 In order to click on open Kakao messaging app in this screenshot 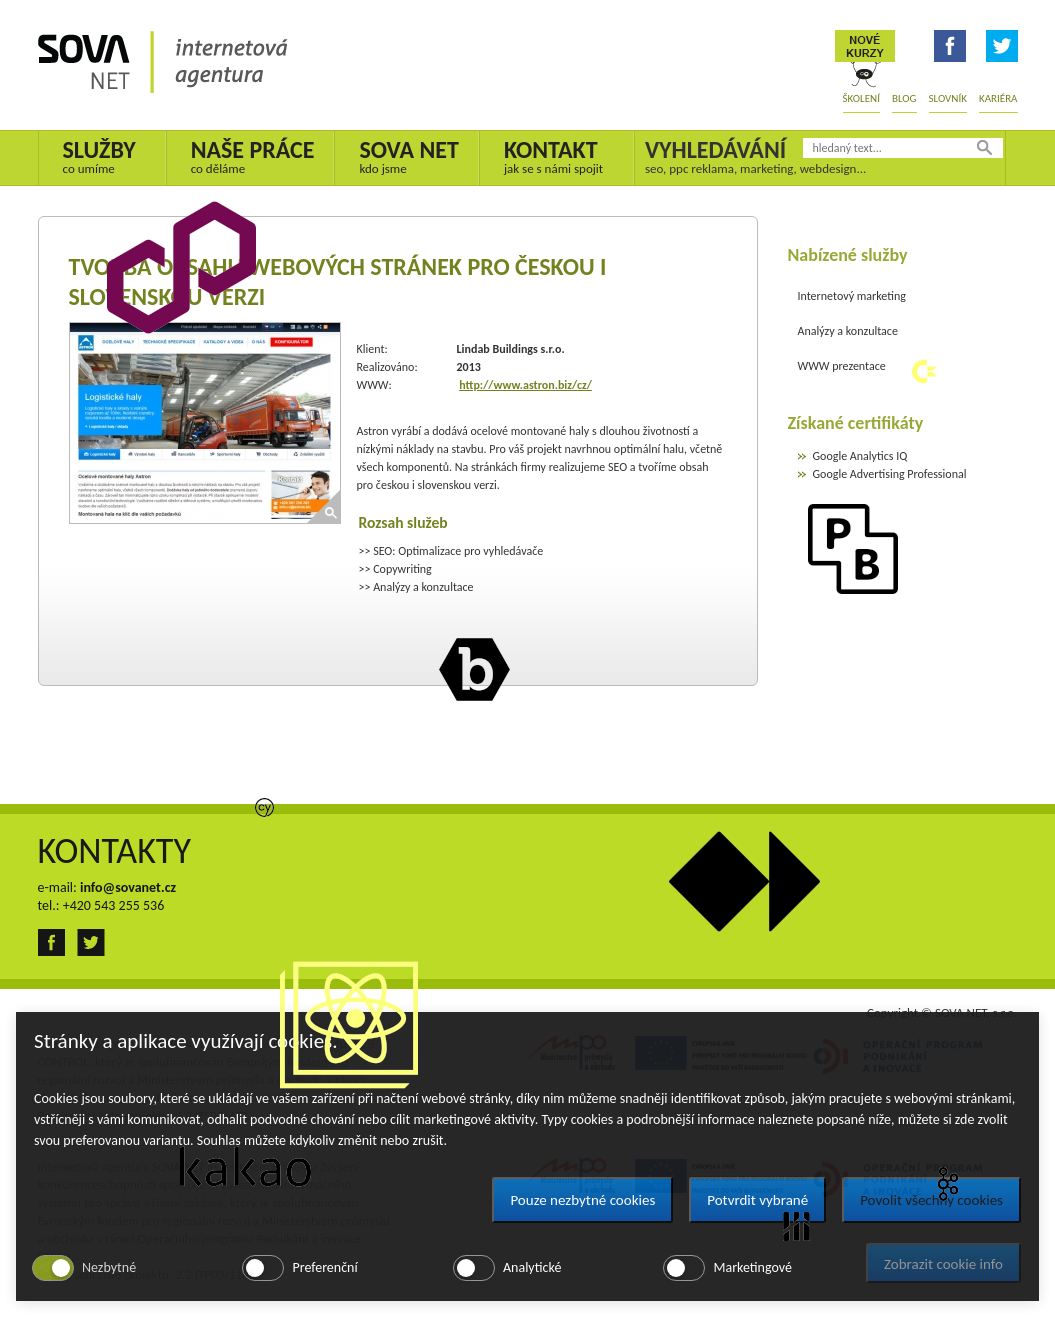, I will do `click(245, 1166)`.